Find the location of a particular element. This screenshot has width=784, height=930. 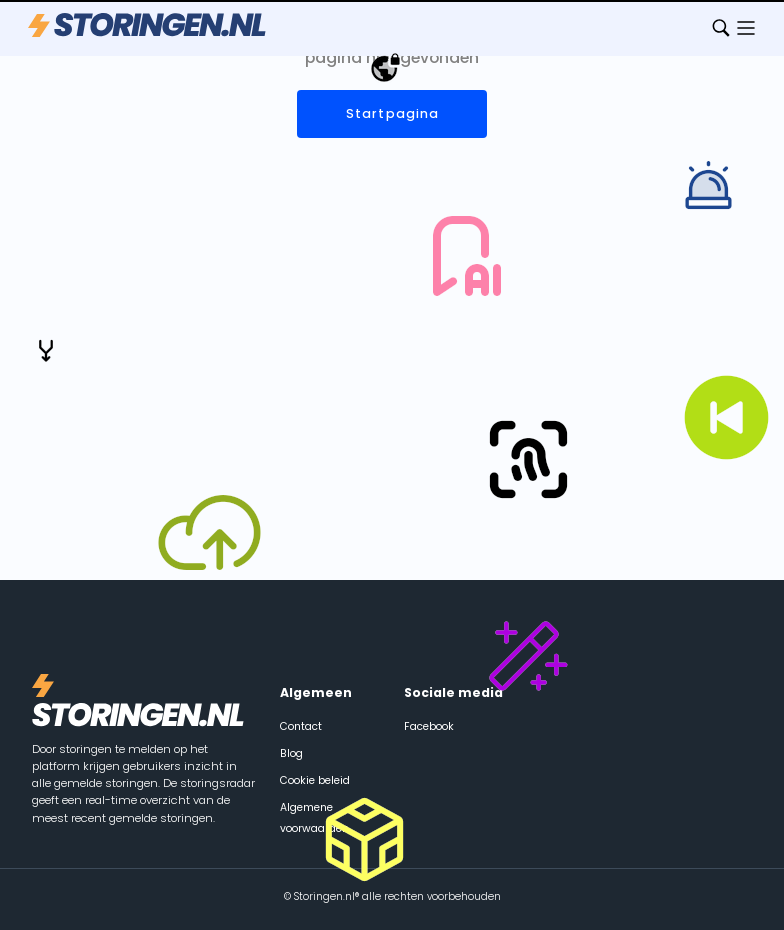

apply automatic enhancements or effects is located at coordinates (524, 656).